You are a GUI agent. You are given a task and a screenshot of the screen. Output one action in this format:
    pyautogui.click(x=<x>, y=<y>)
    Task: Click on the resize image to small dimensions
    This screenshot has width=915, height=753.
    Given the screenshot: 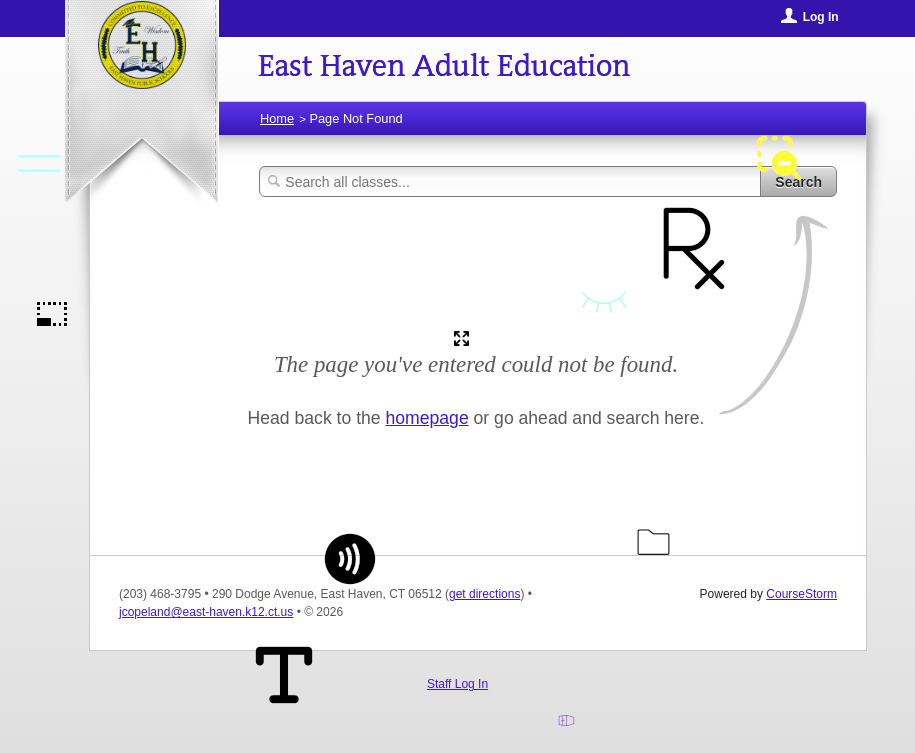 What is the action you would take?
    pyautogui.click(x=52, y=314)
    